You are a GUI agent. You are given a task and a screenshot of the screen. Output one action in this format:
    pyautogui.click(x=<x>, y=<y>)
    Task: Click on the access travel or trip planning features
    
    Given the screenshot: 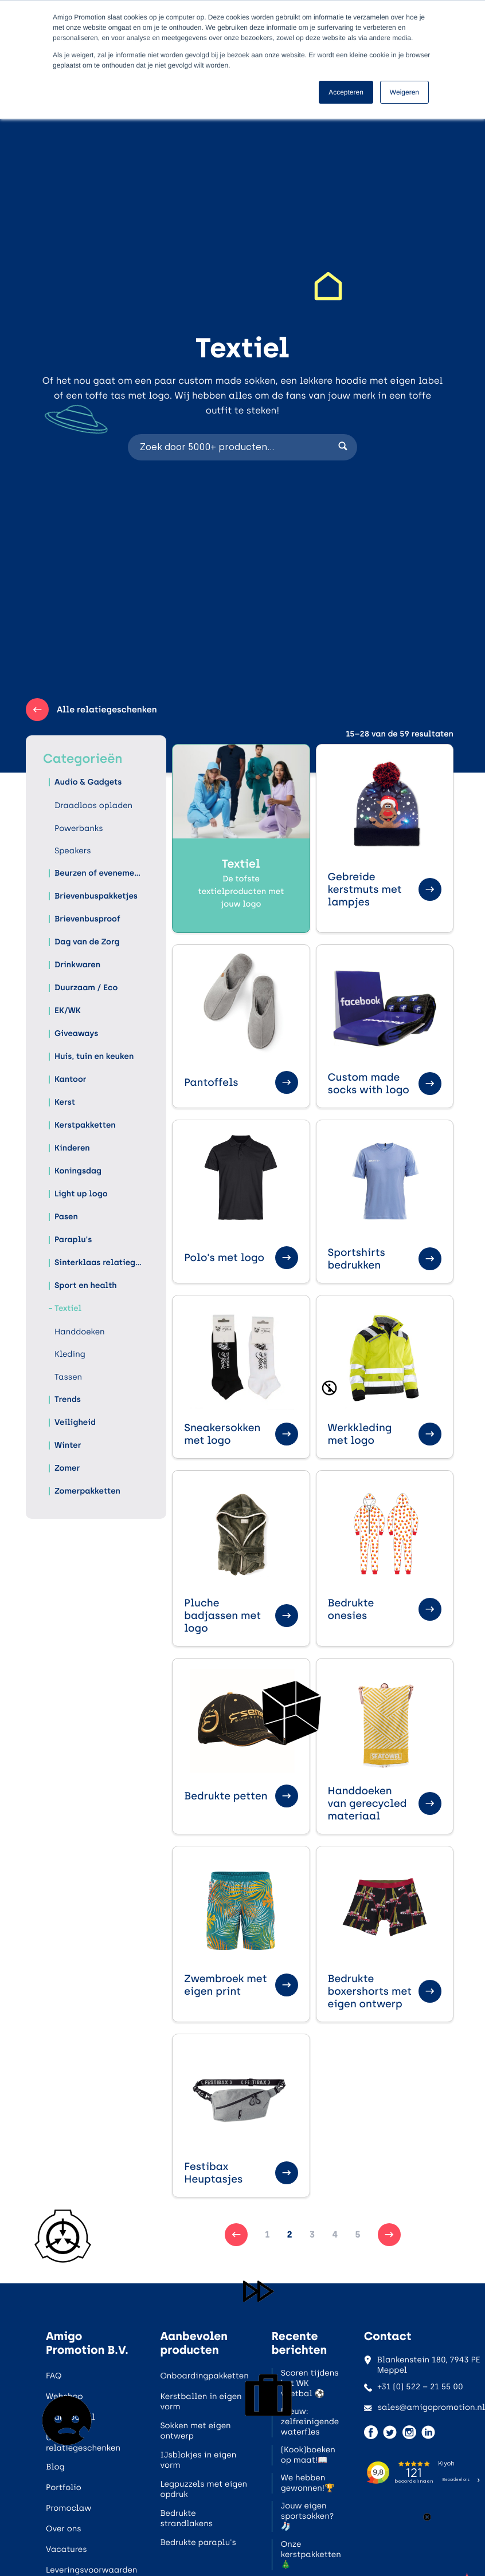 What is the action you would take?
    pyautogui.click(x=268, y=2395)
    